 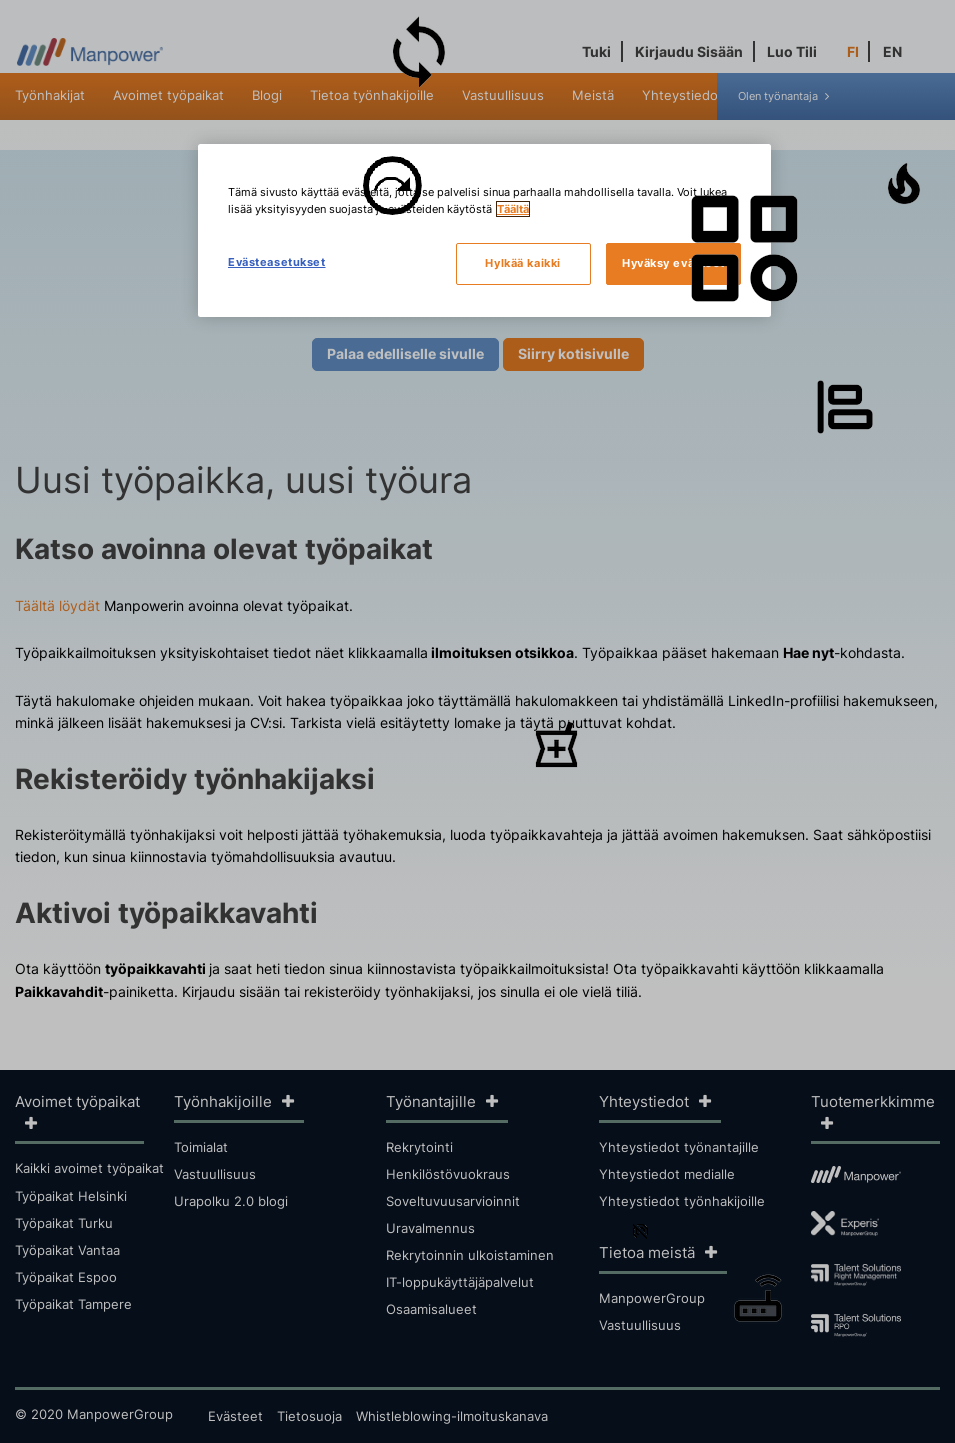 I want to click on skip to next scheduled item, so click(x=392, y=185).